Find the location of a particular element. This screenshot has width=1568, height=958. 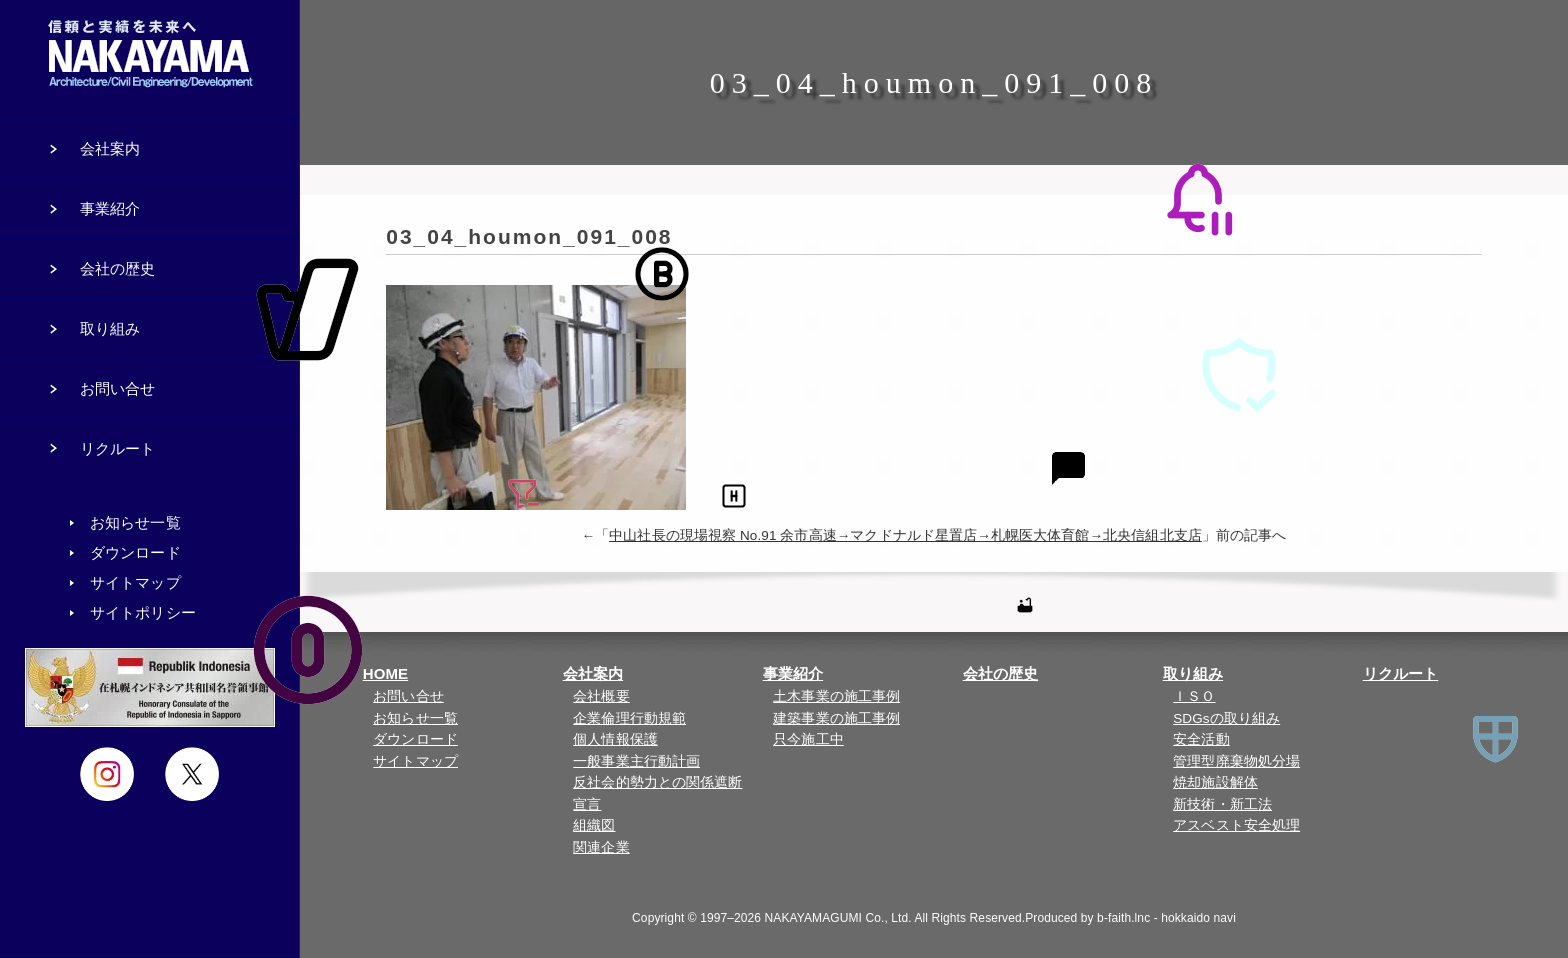

indicates security or protection status is located at coordinates (1495, 736).